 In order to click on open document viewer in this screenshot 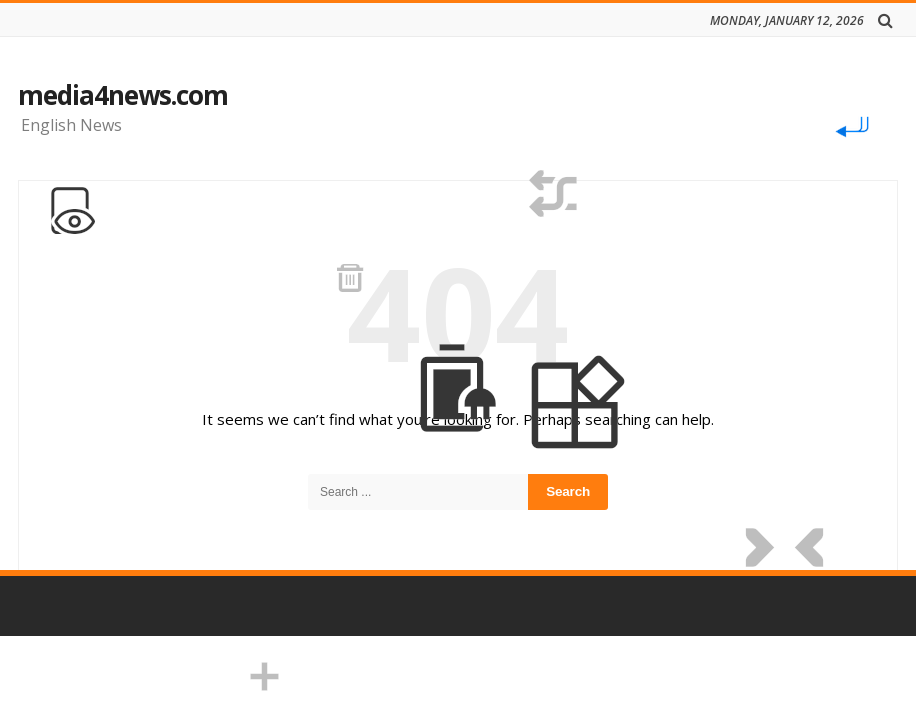, I will do `click(70, 209)`.